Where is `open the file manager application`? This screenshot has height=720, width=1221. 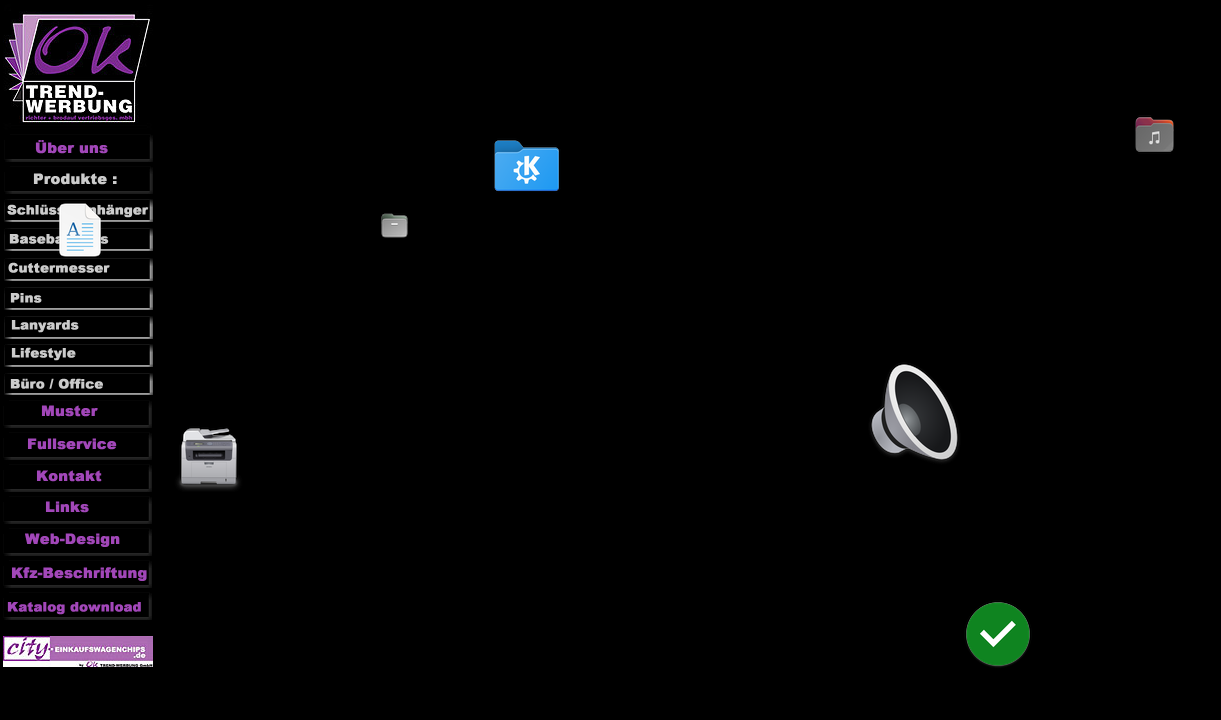 open the file manager application is located at coordinates (394, 225).